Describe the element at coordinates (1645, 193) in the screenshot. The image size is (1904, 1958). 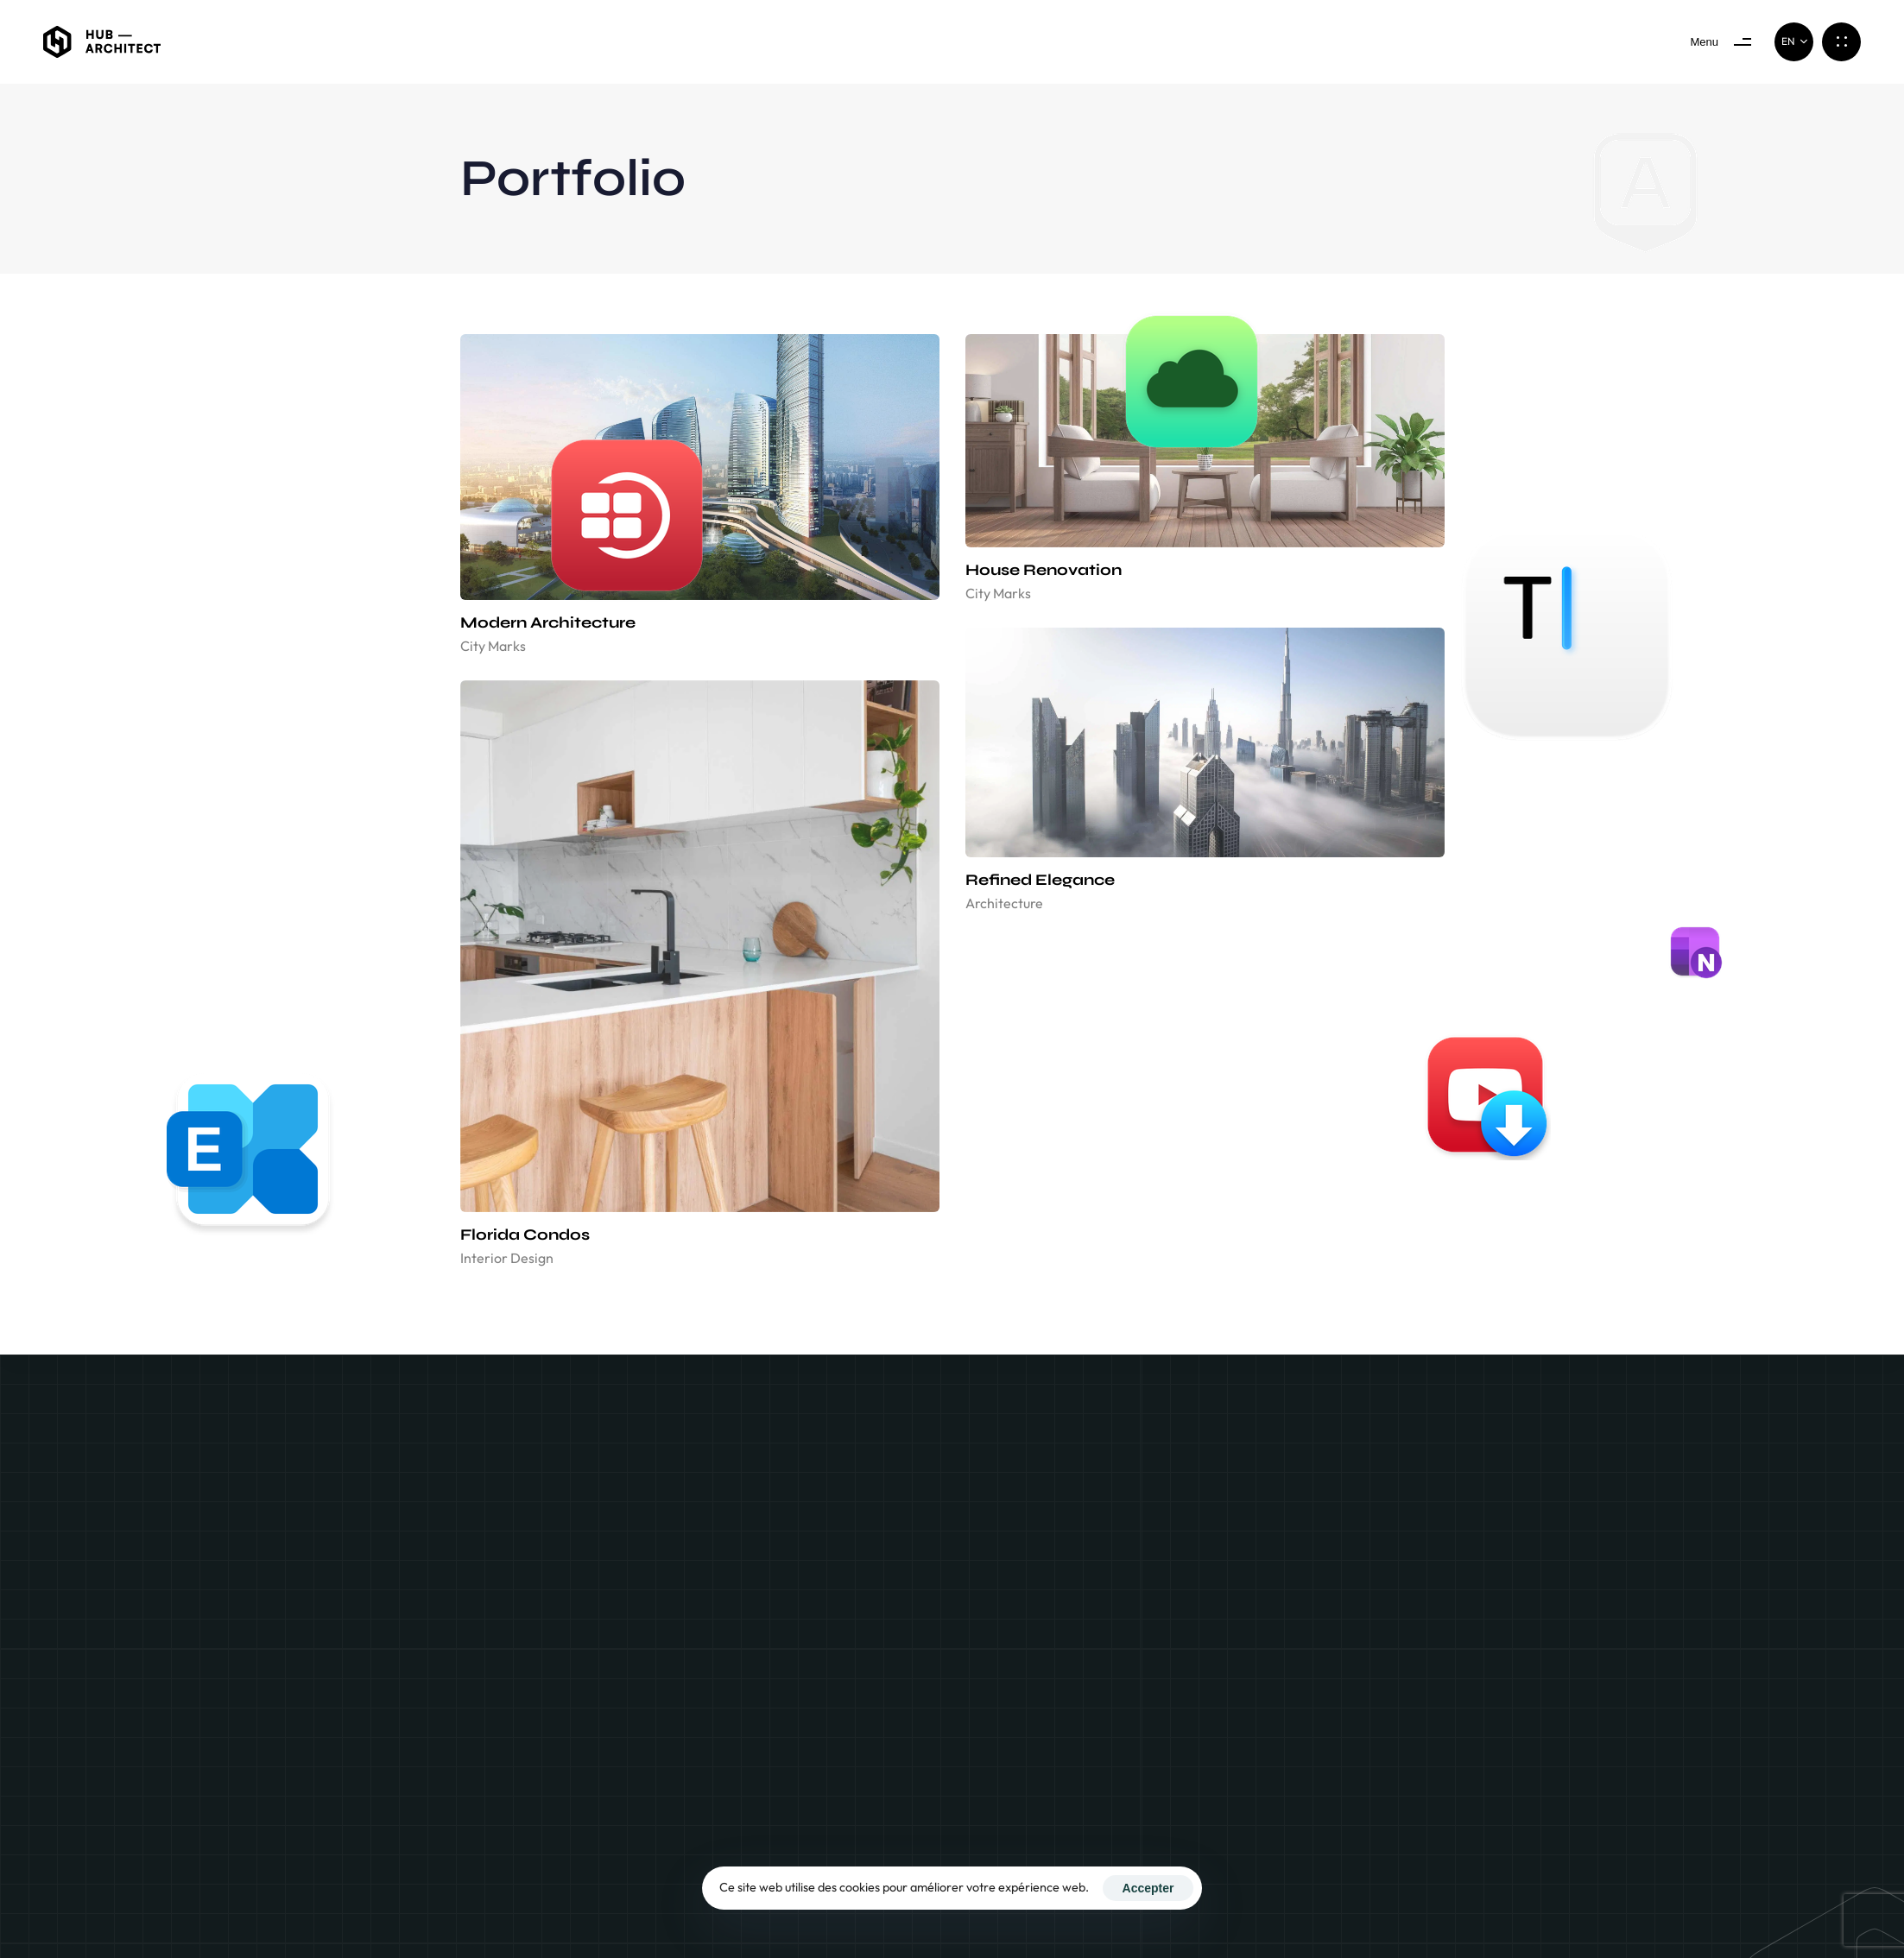
I see `indicates caps lock is currently enabled` at that location.